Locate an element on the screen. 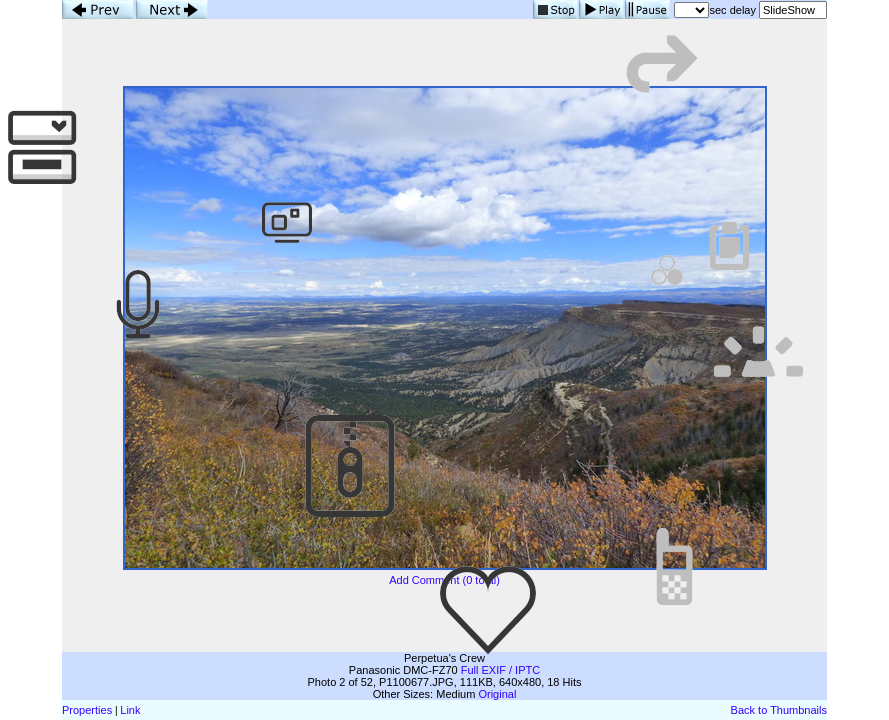 Image resolution: width=889 pixels, height=720 pixels. make a phone call is located at coordinates (674, 569).